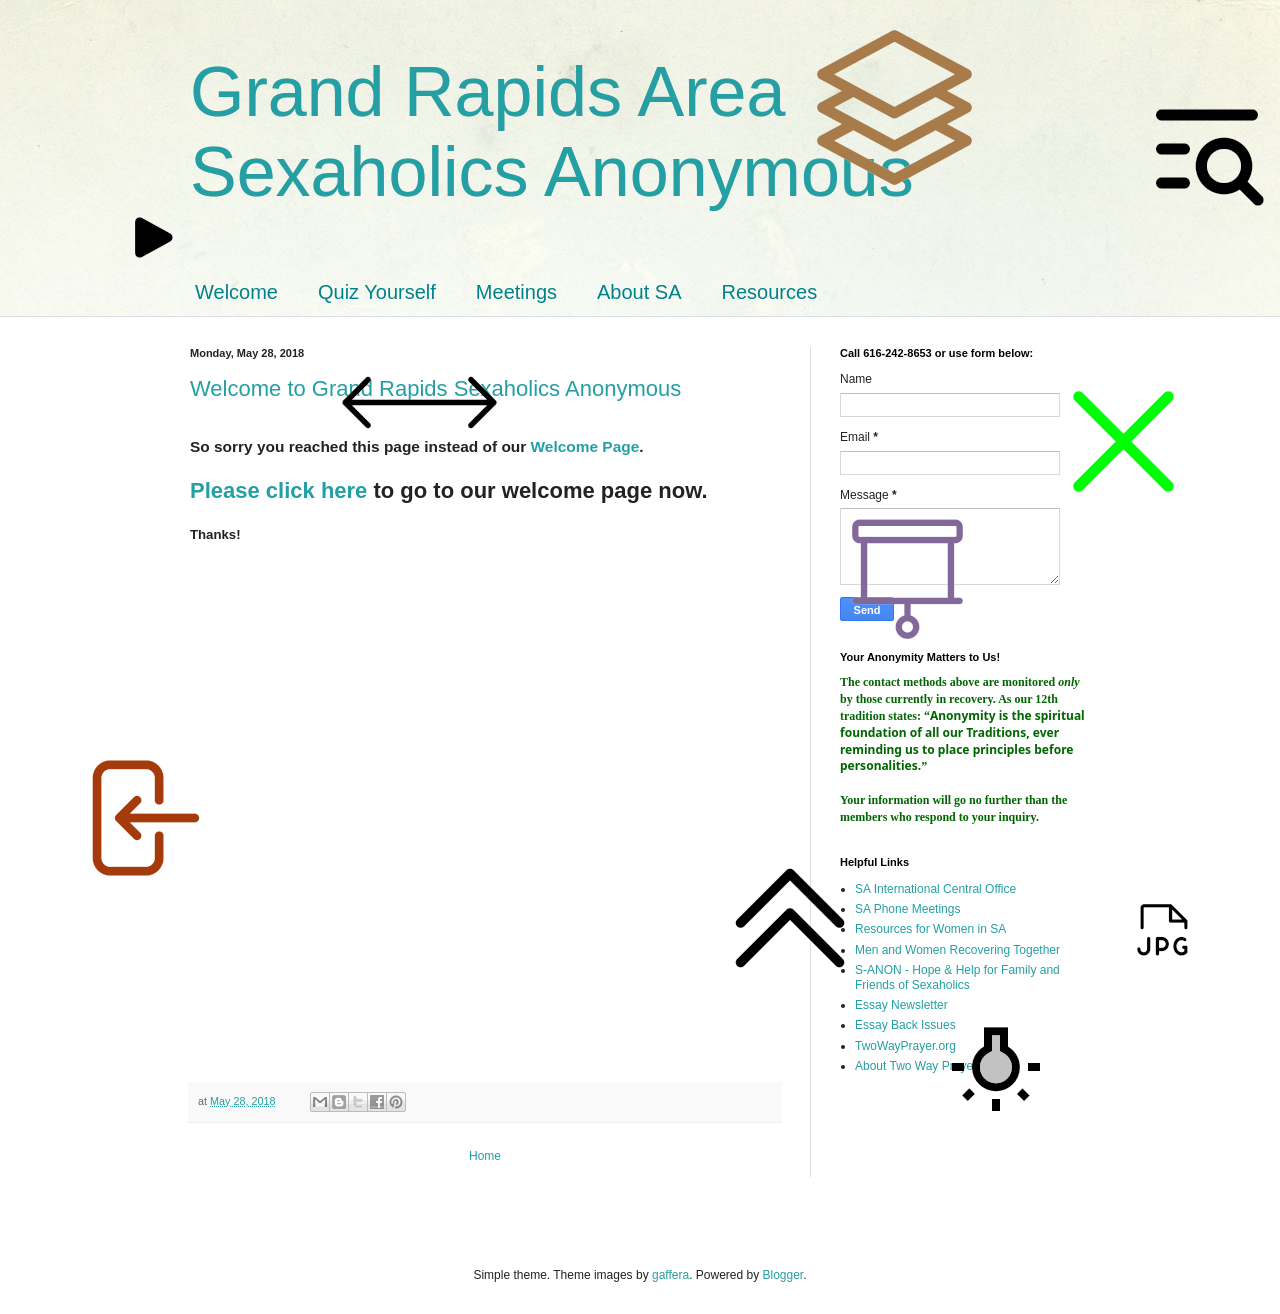 This screenshot has width=1280, height=1314. I want to click on view layers or stacked content, so click(894, 107).